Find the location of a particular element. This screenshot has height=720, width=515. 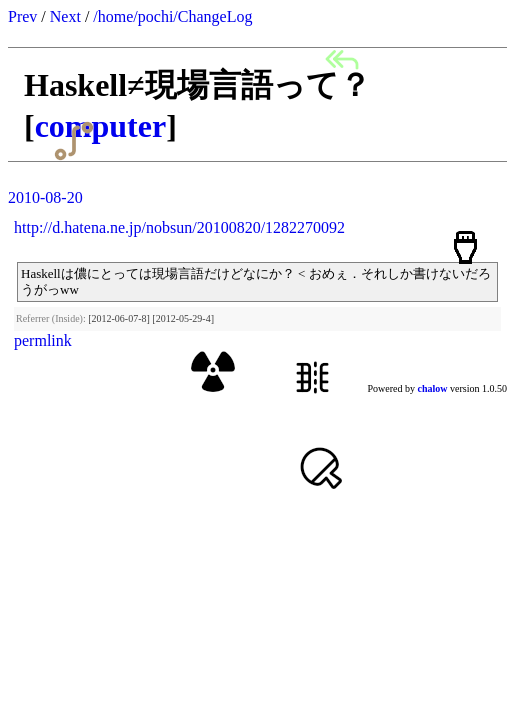

access table tennis or ping pong game is located at coordinates (320, 467).